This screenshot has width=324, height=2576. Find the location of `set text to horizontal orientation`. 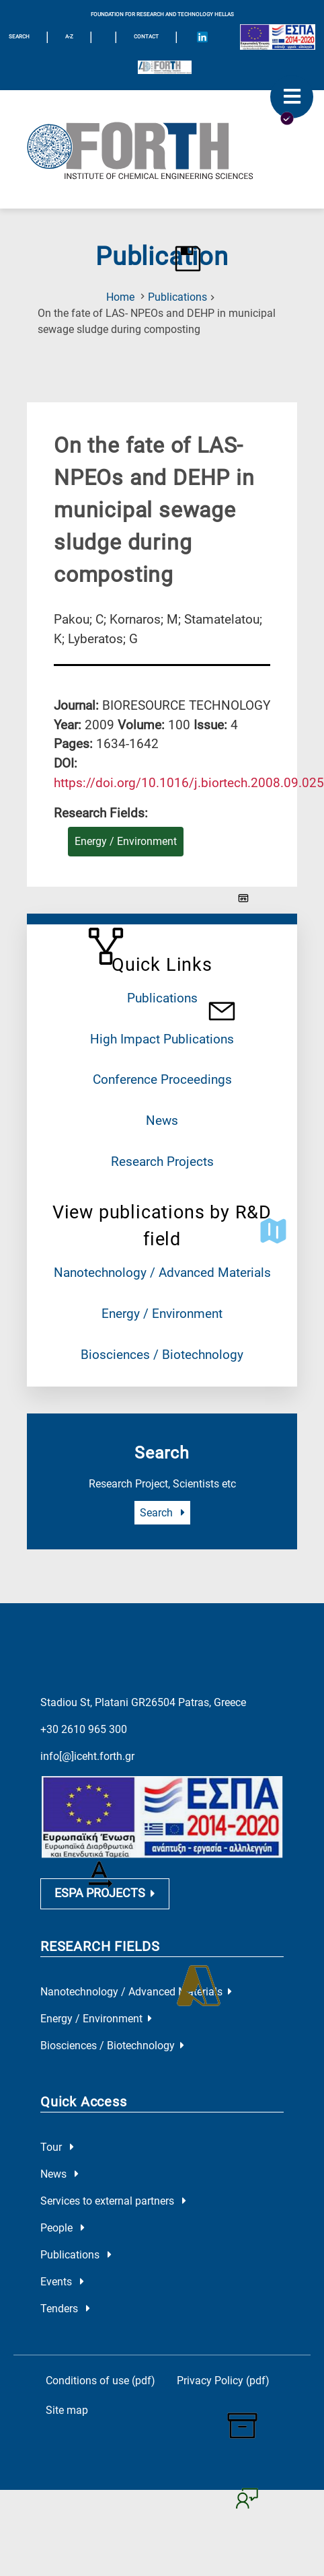

set text to horizontal orientation is located at coordinates (99, 1874).